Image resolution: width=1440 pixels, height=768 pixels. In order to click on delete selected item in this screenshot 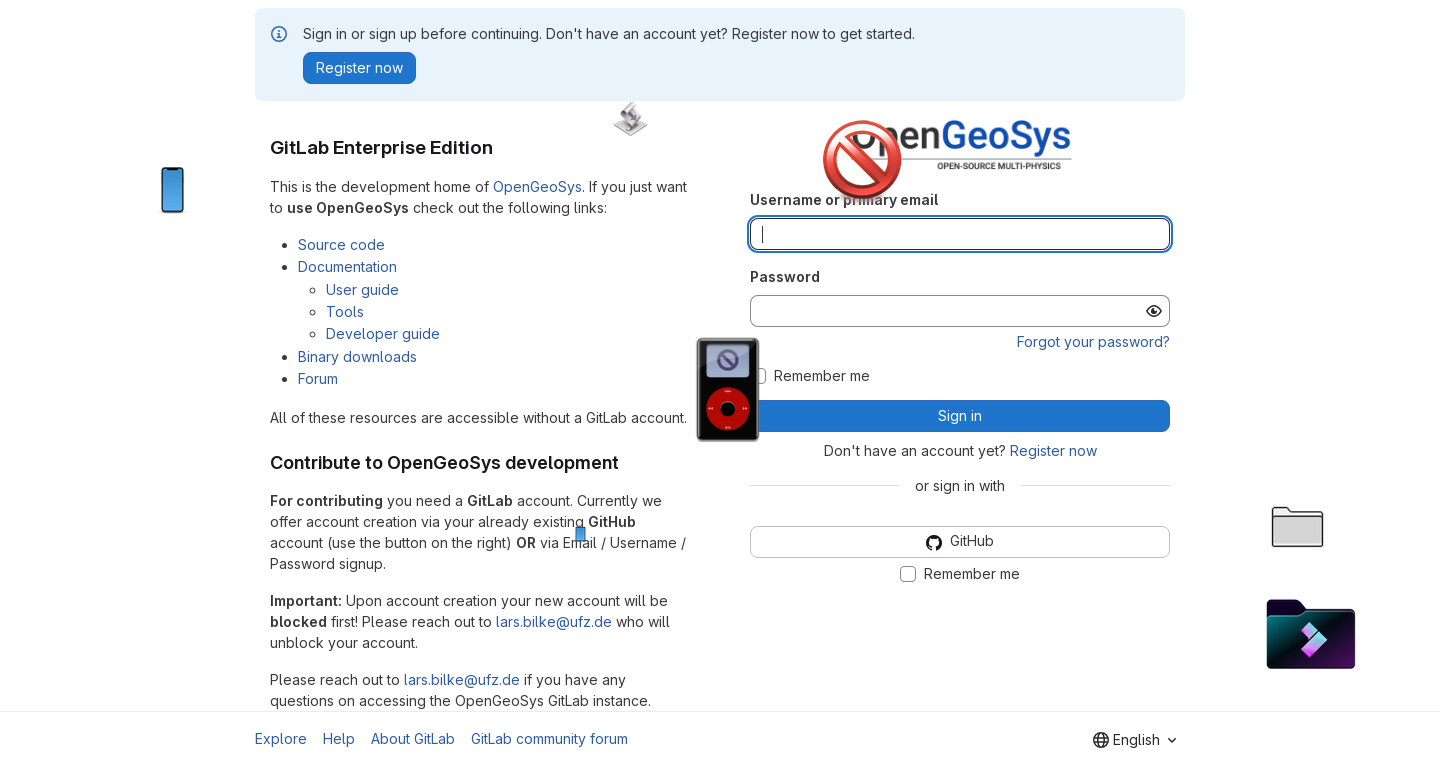, I will do `click(860, 154)`.